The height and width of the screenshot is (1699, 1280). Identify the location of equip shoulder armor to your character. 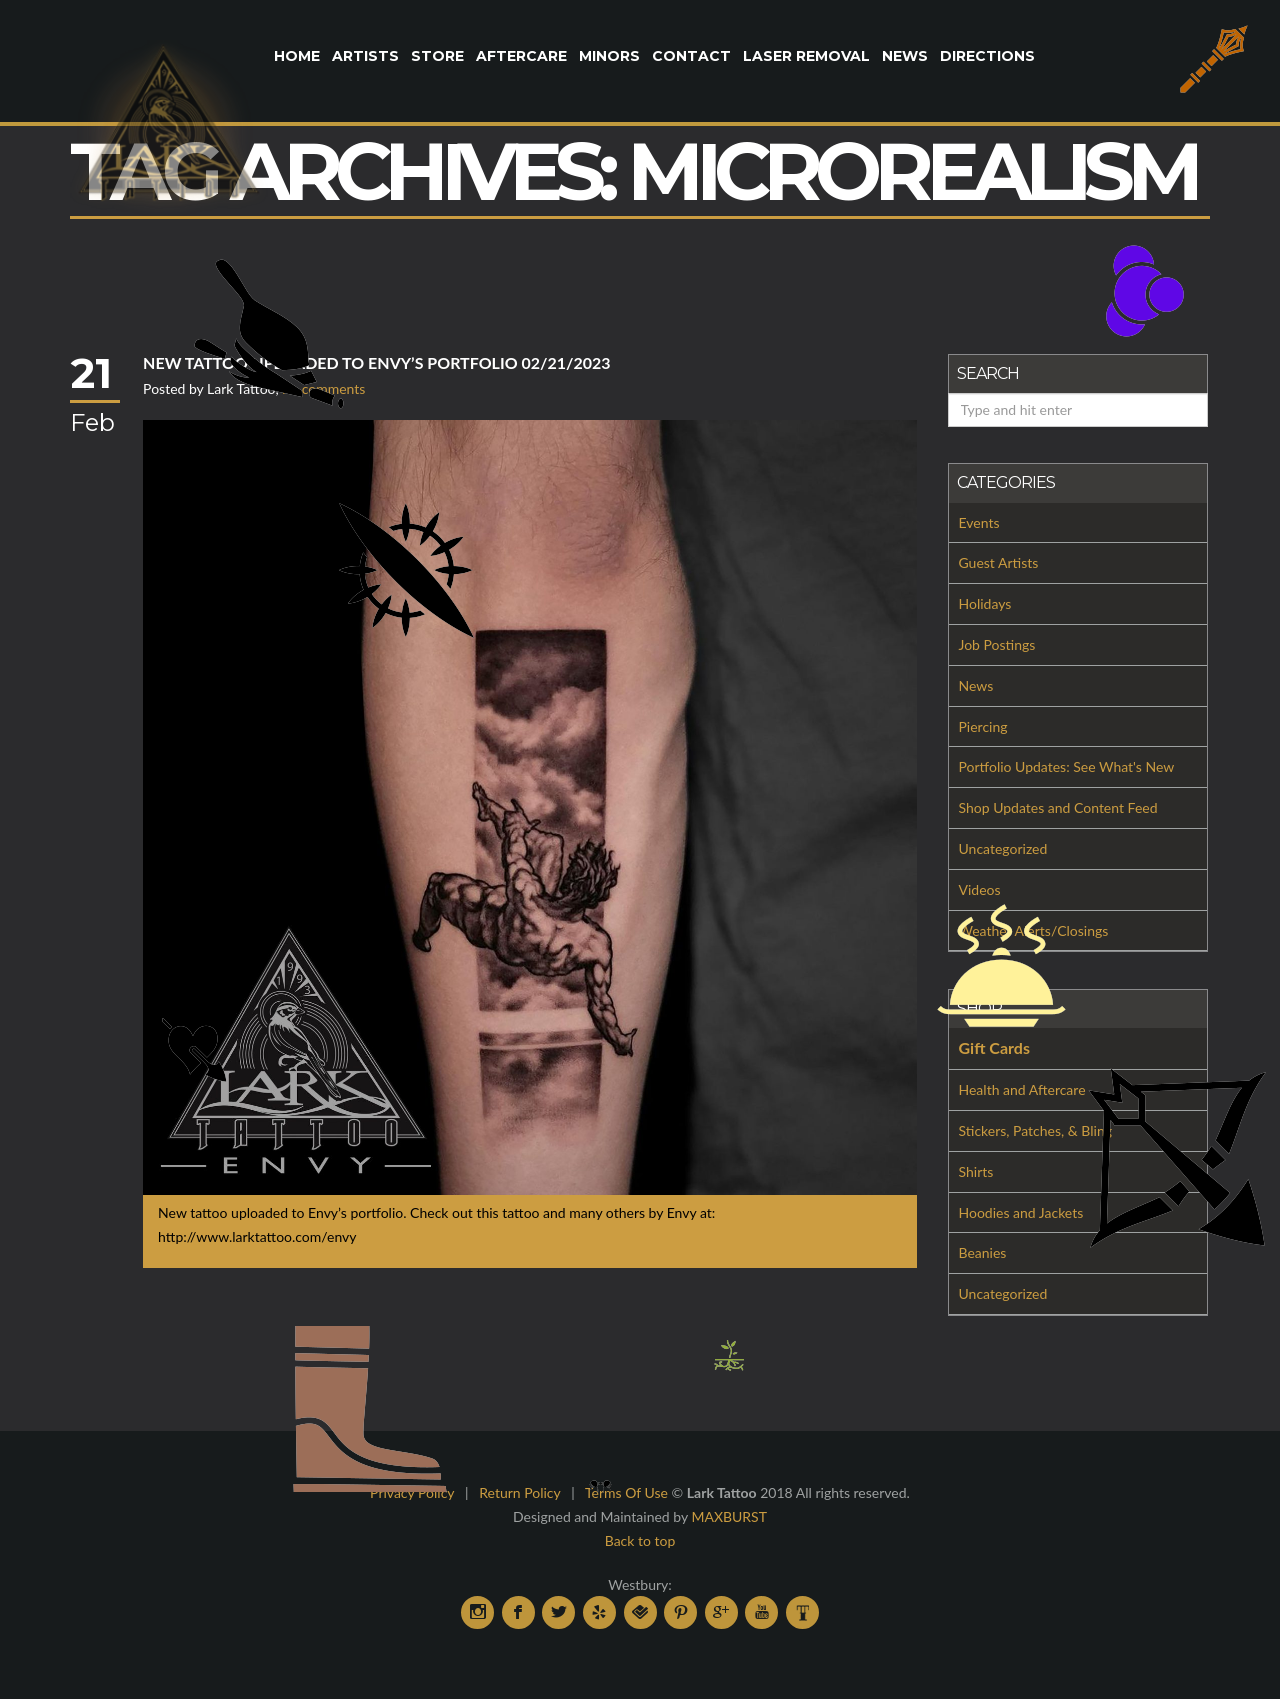
(600, 1486).